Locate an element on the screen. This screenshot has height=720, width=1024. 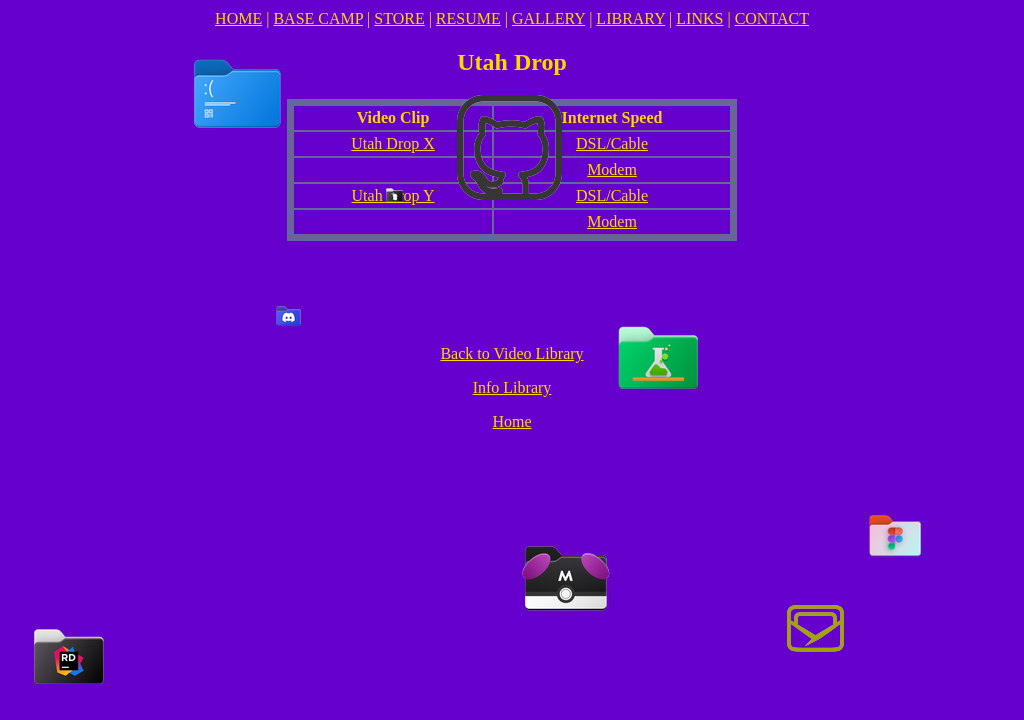
open the mail app is located at coordinates (815, 626).